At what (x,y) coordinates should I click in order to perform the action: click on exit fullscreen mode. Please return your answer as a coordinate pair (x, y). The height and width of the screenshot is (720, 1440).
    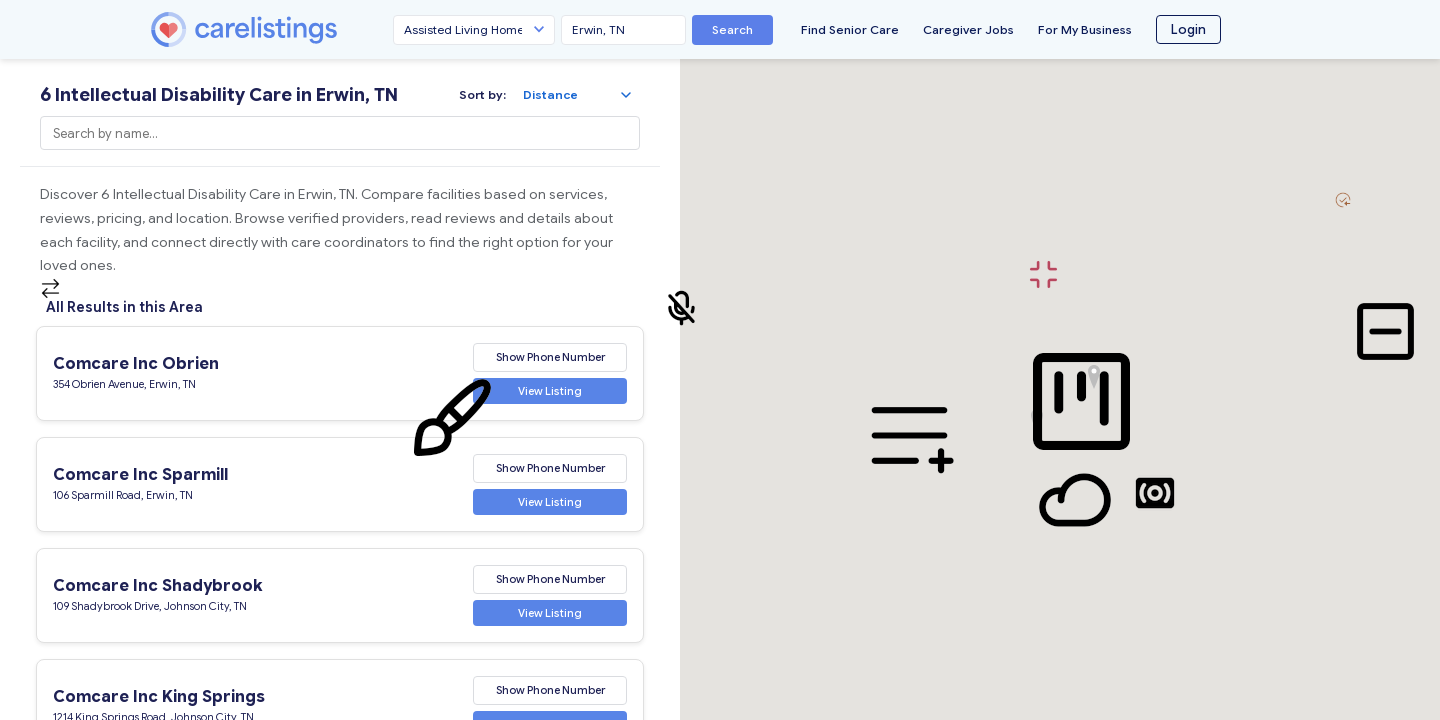
    Looking at the image, I should click on (1043, 274).